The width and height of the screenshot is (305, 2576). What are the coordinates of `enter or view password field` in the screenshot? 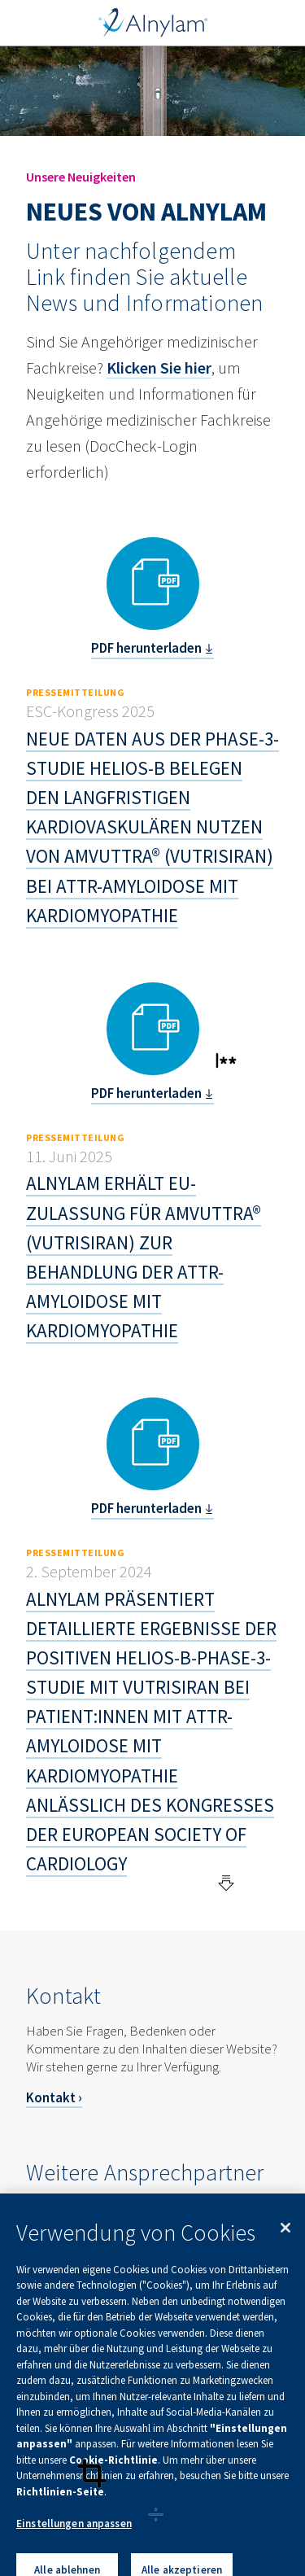 It's located at (225, 1061).